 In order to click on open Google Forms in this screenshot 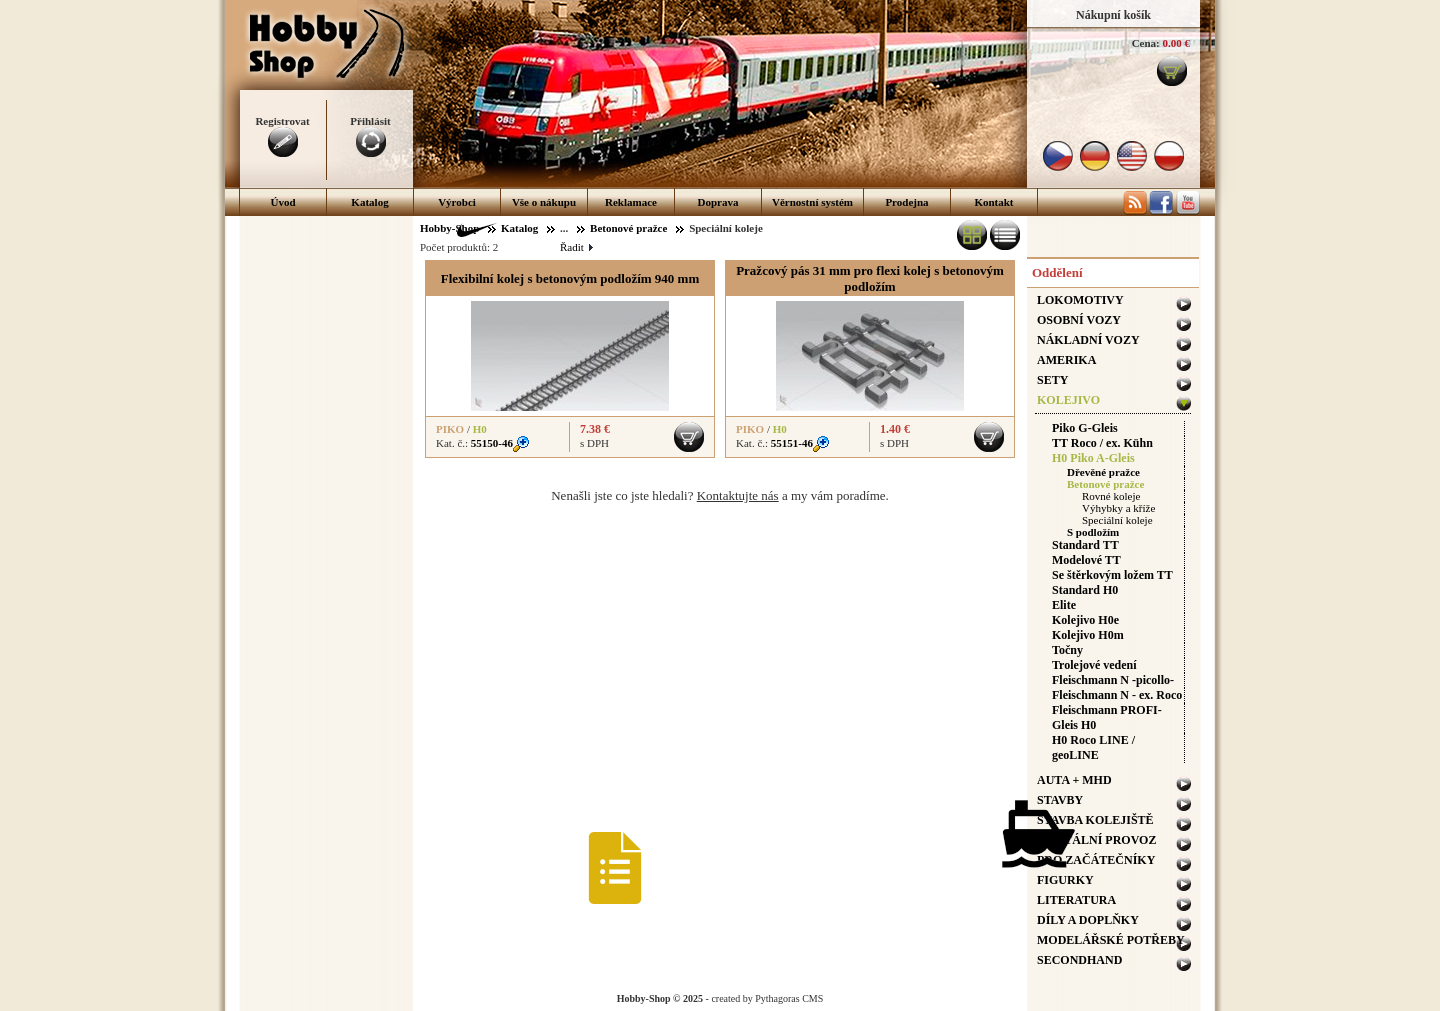, I will do `click(615, 868)`.